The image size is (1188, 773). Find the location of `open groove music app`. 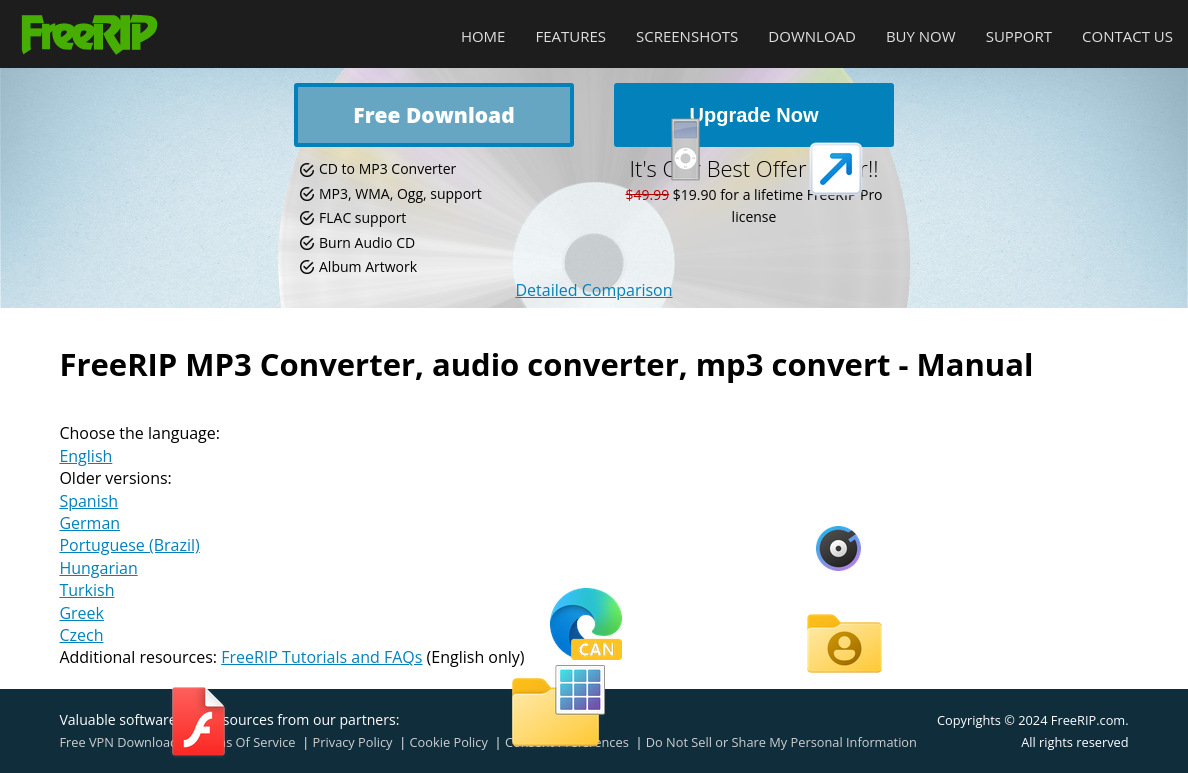

open groove music app is located at coordinates (838, 548).